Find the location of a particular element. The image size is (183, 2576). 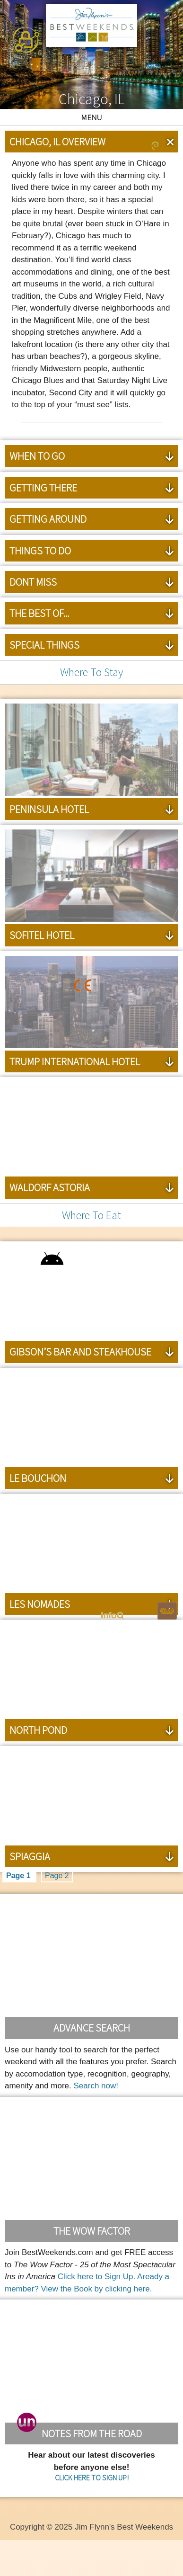

android operating system logo is located at coordinates (52, 1260).